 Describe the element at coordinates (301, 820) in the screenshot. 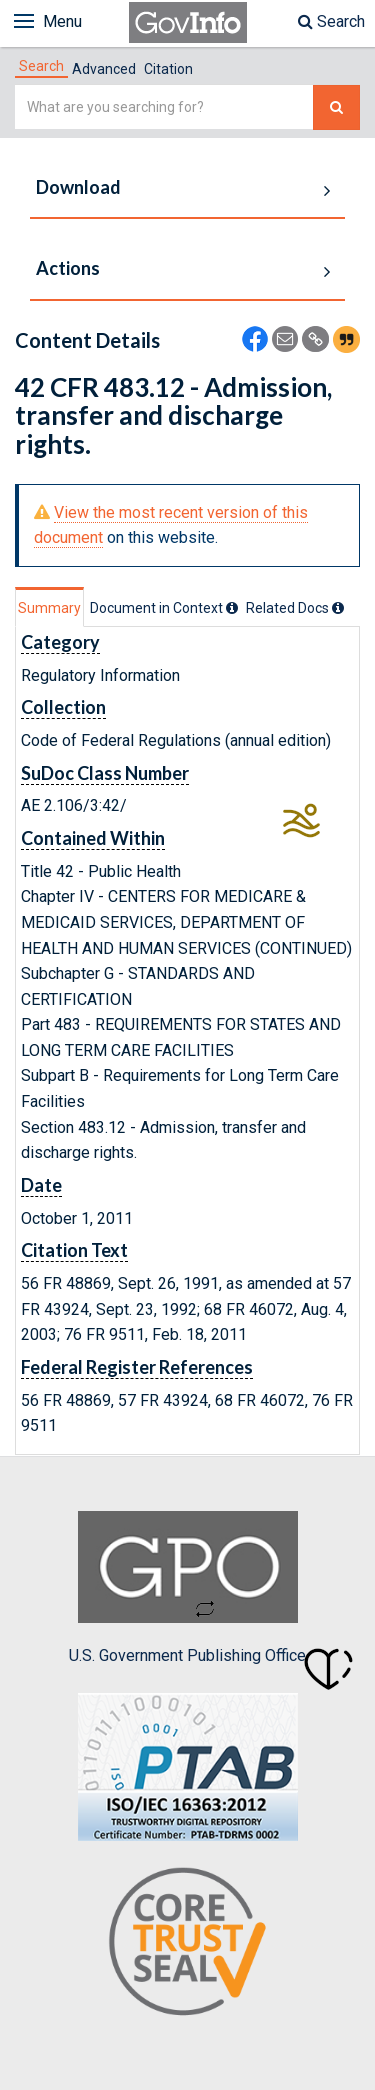

I see `access swimming or aquatic activities` at that location.